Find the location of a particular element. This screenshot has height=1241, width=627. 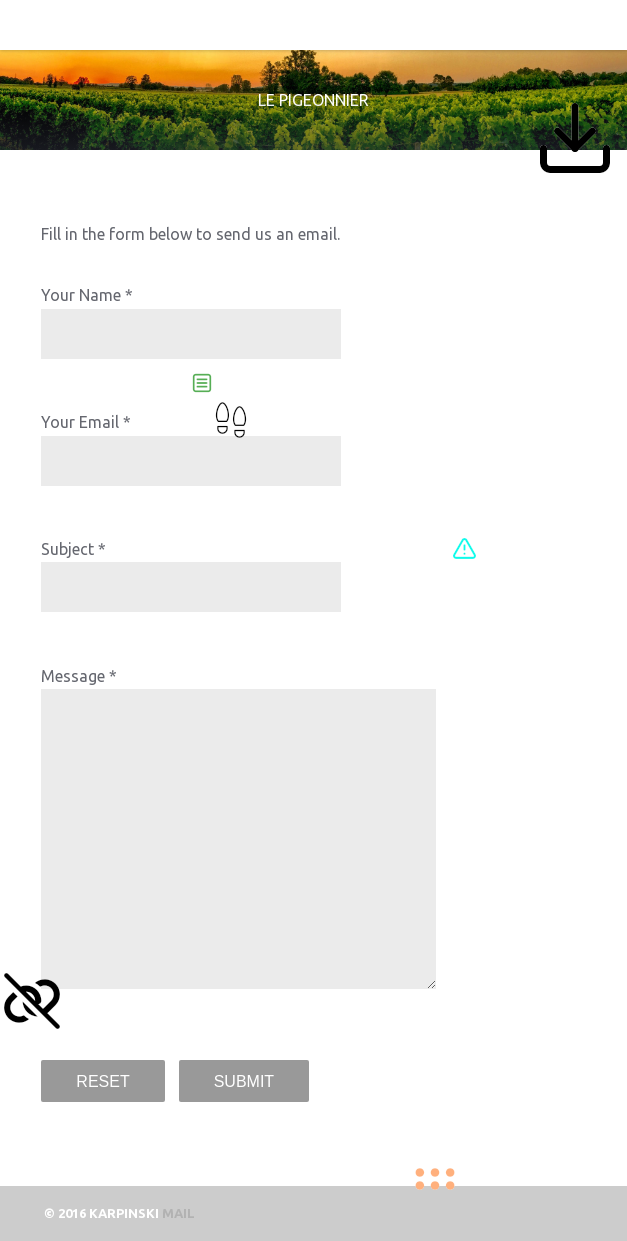

indicates a broken or invalid link is located at coordinates (32, 1001).